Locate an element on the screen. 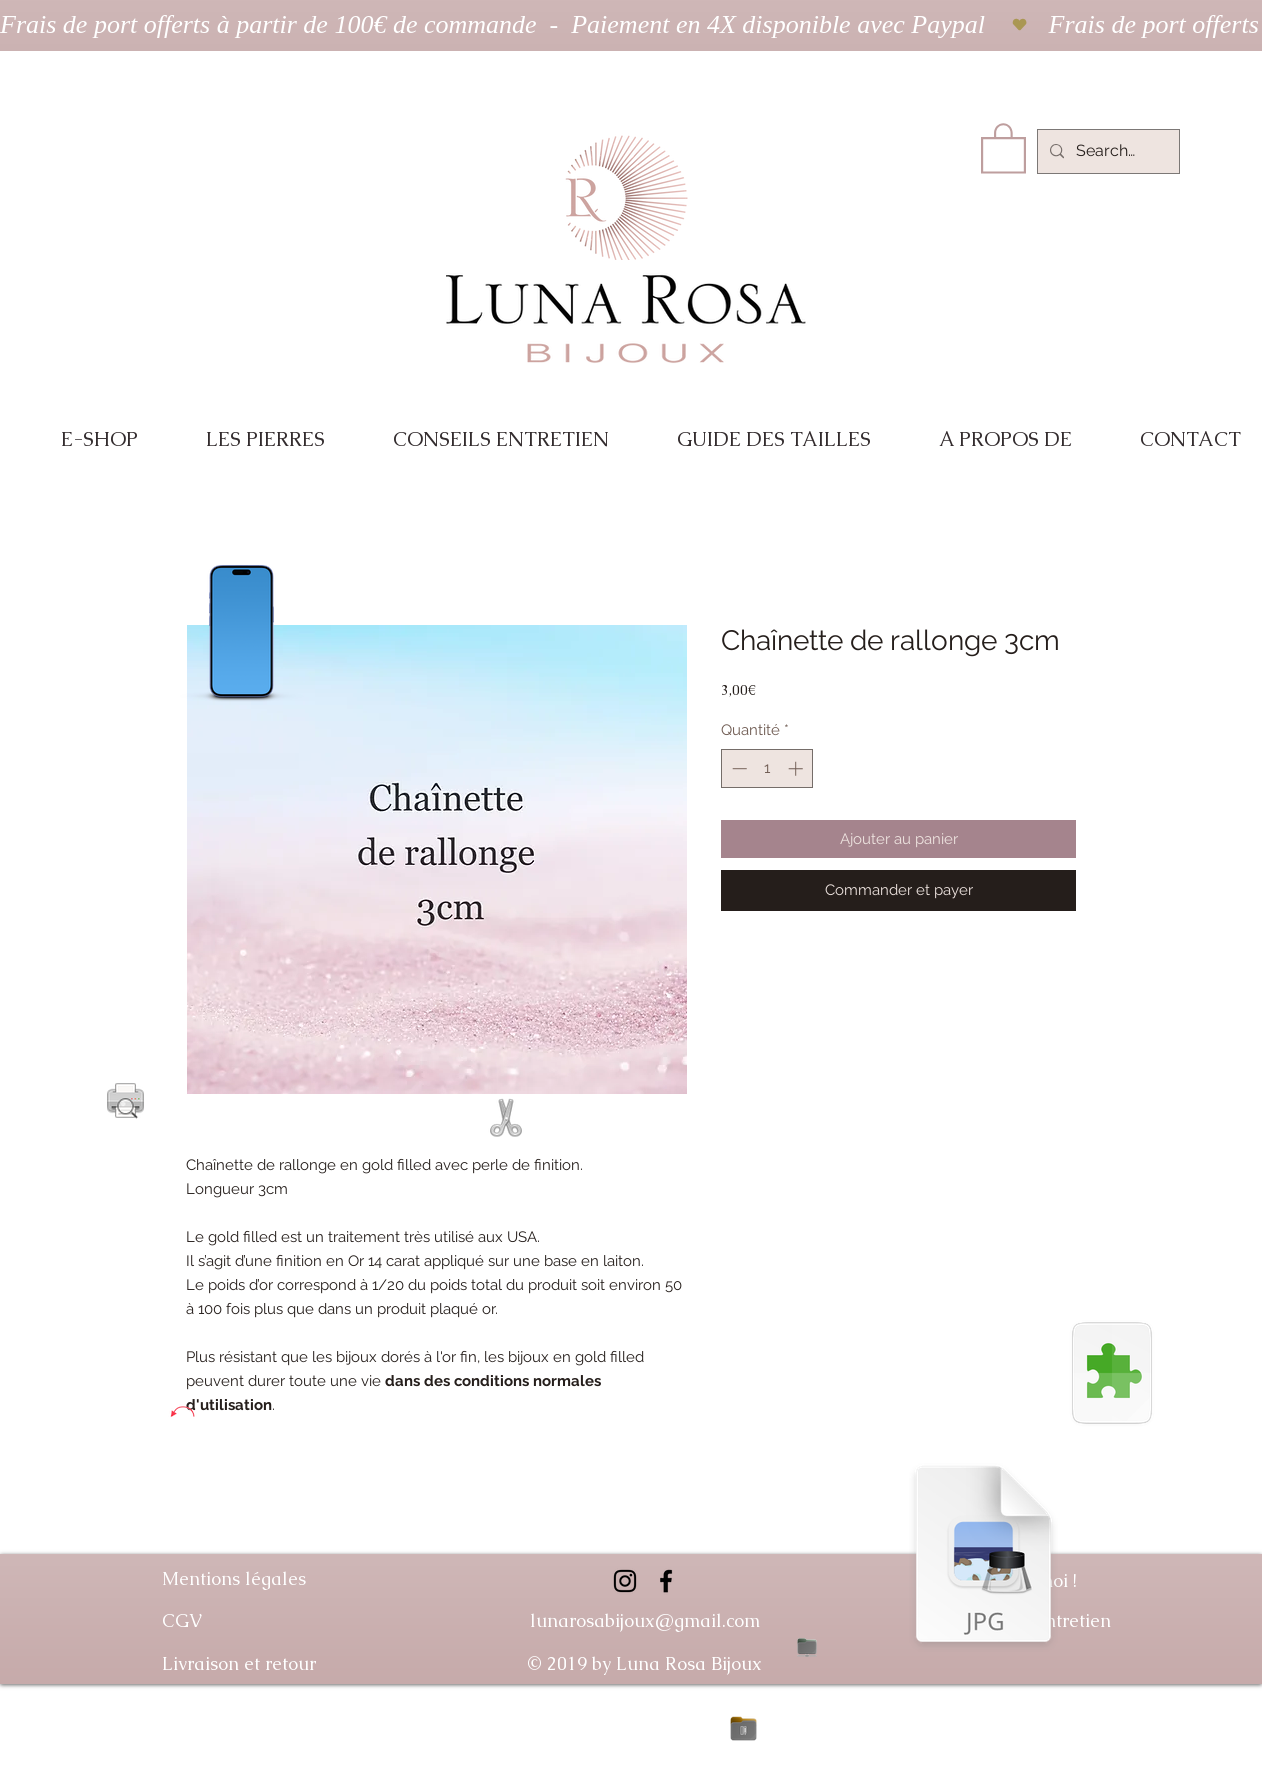 This screenshot has width=1262, height=1780. indicates a connected iPhone device is located at coordinates (241, 633).